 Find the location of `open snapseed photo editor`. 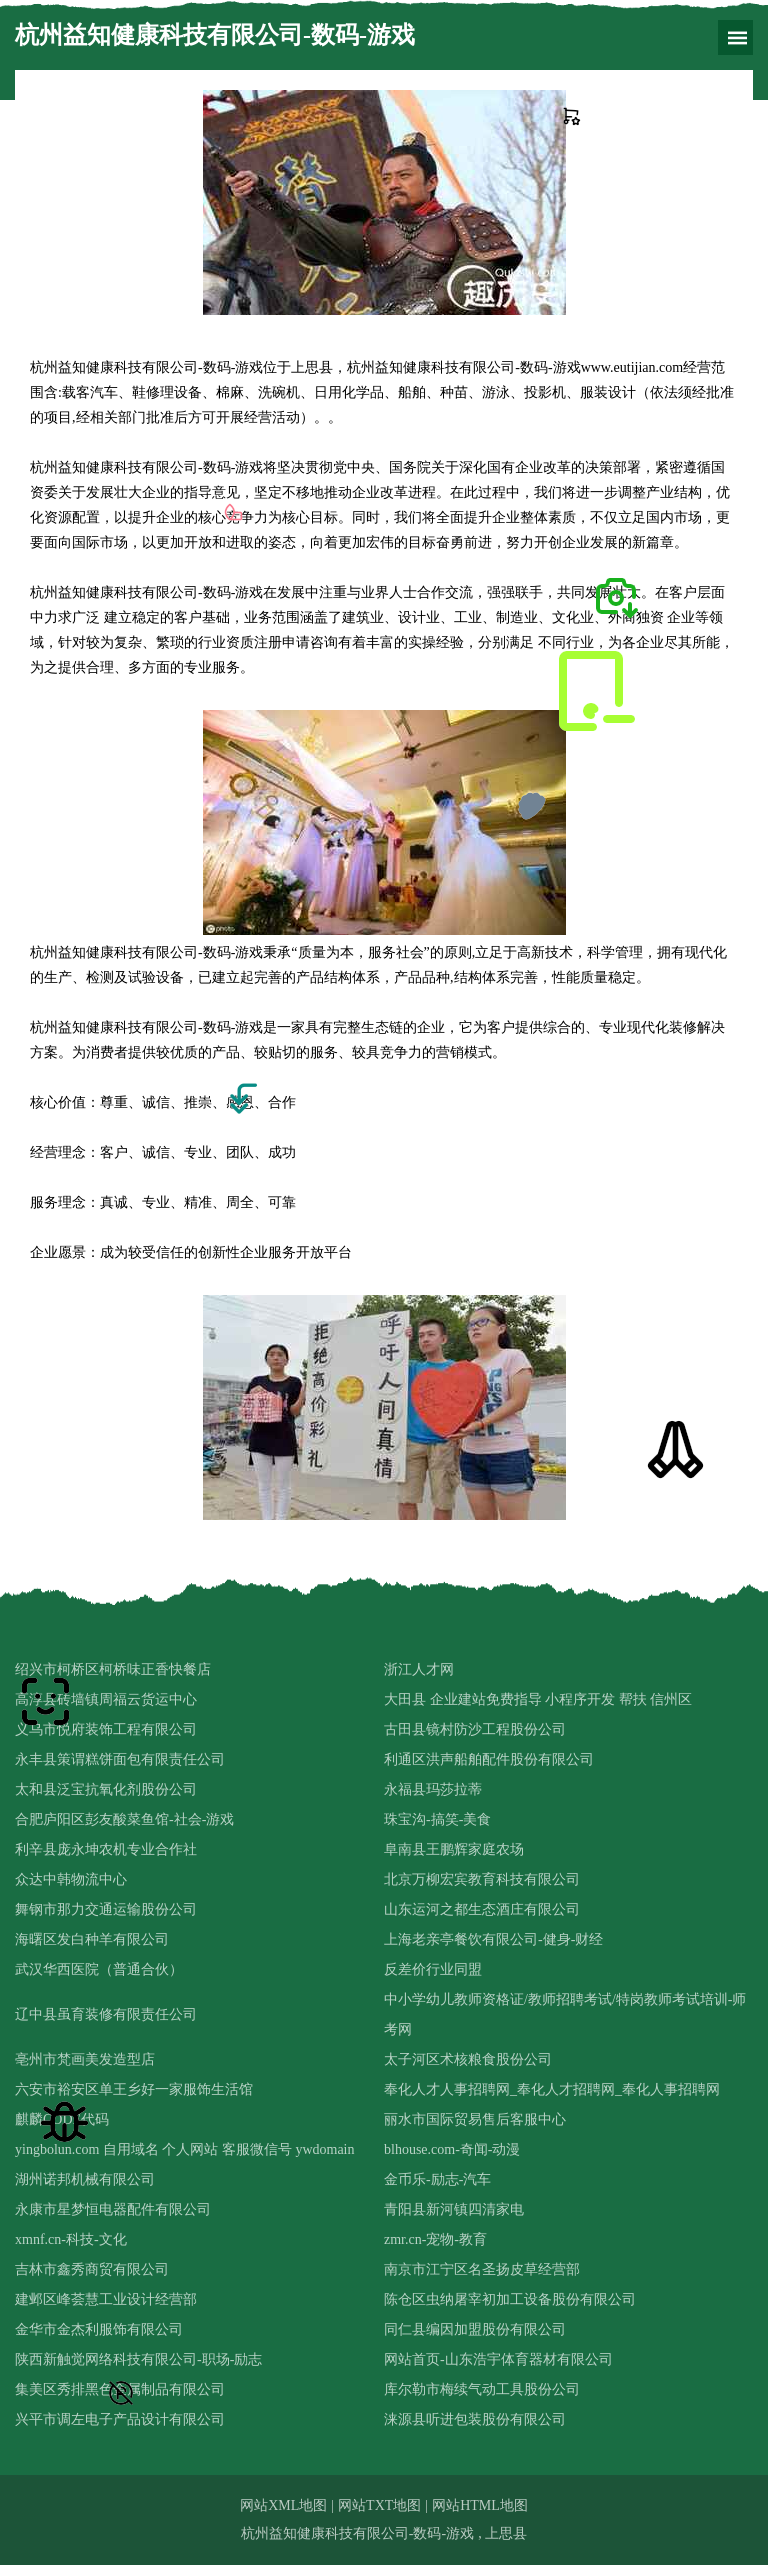

open snapseed photo editor is located at coordinates (233, 512).